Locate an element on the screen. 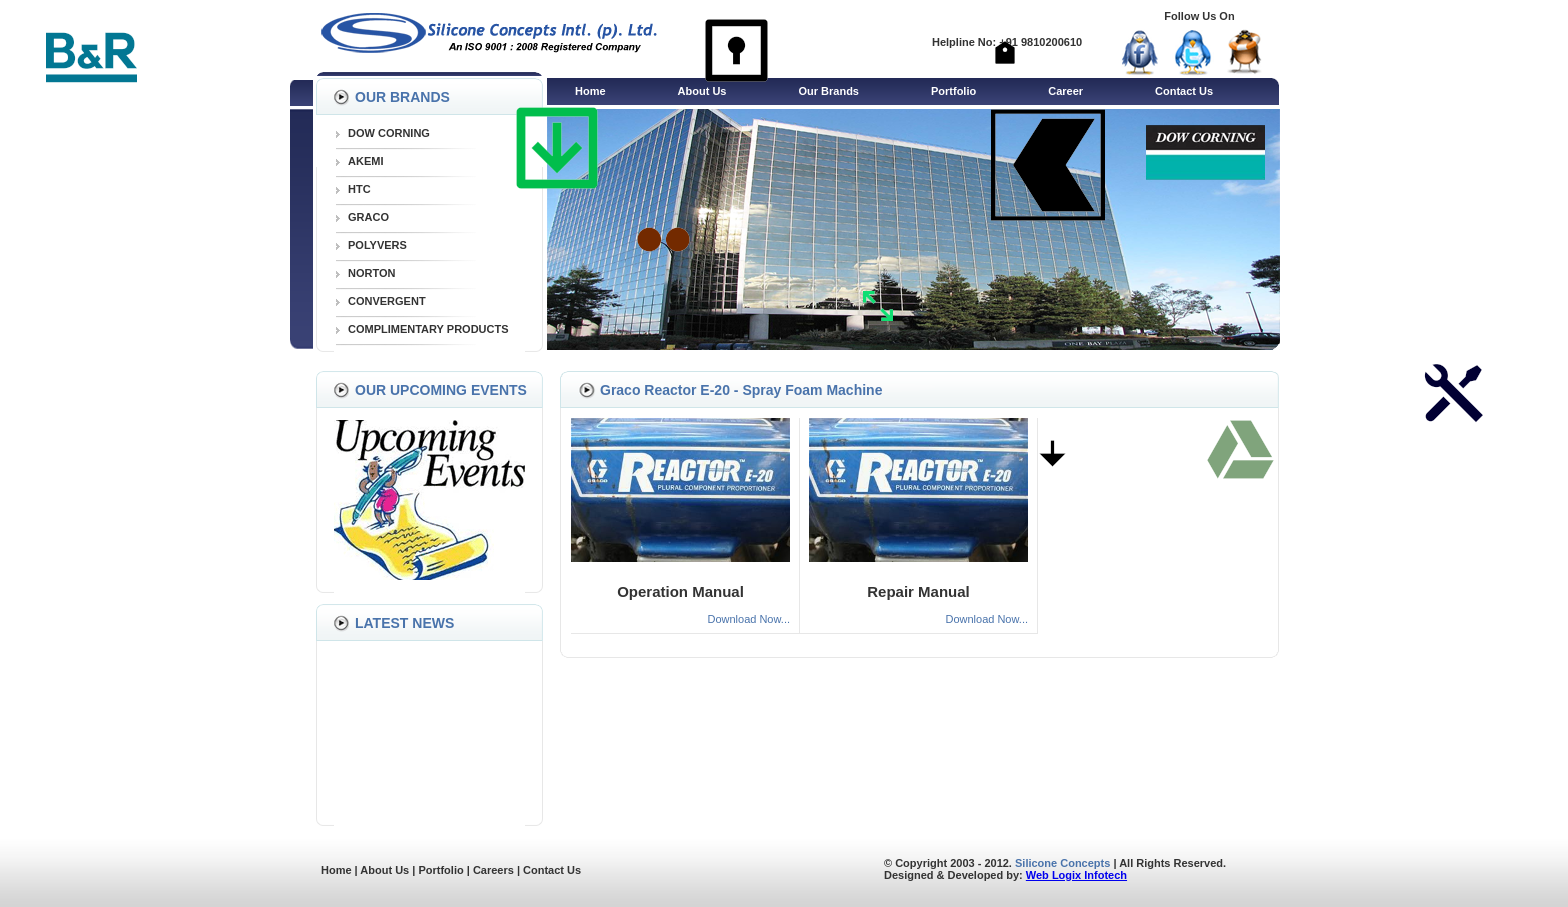  open Flickr app is located at coordinates (663, 239).